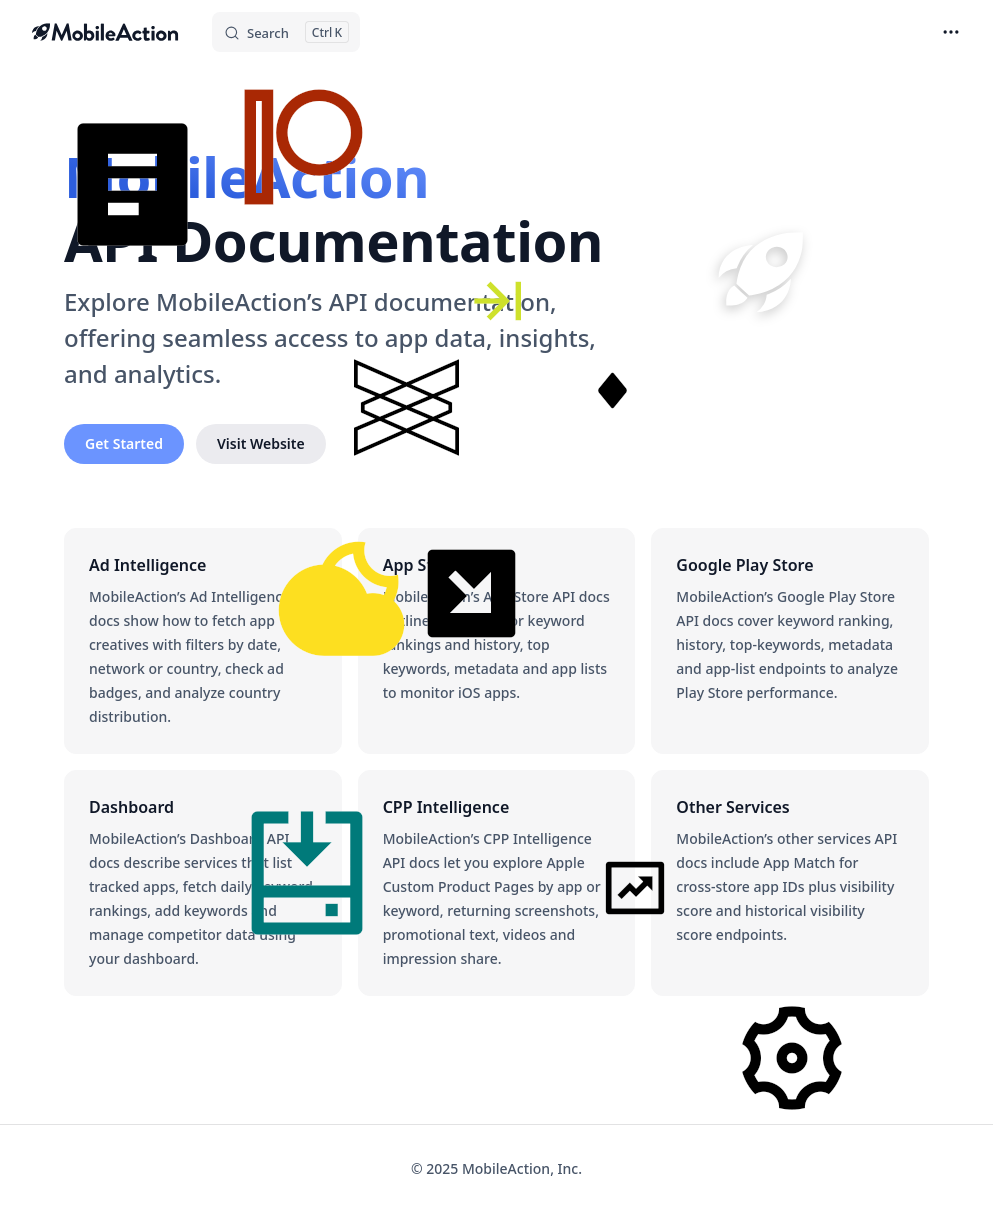 The width and height of the screenshot is (993, 1213). What do you see at coordinates (612, 390) in the screenshot?
I see `diamond suit symbol for card games` at bounding box center [612, 390].